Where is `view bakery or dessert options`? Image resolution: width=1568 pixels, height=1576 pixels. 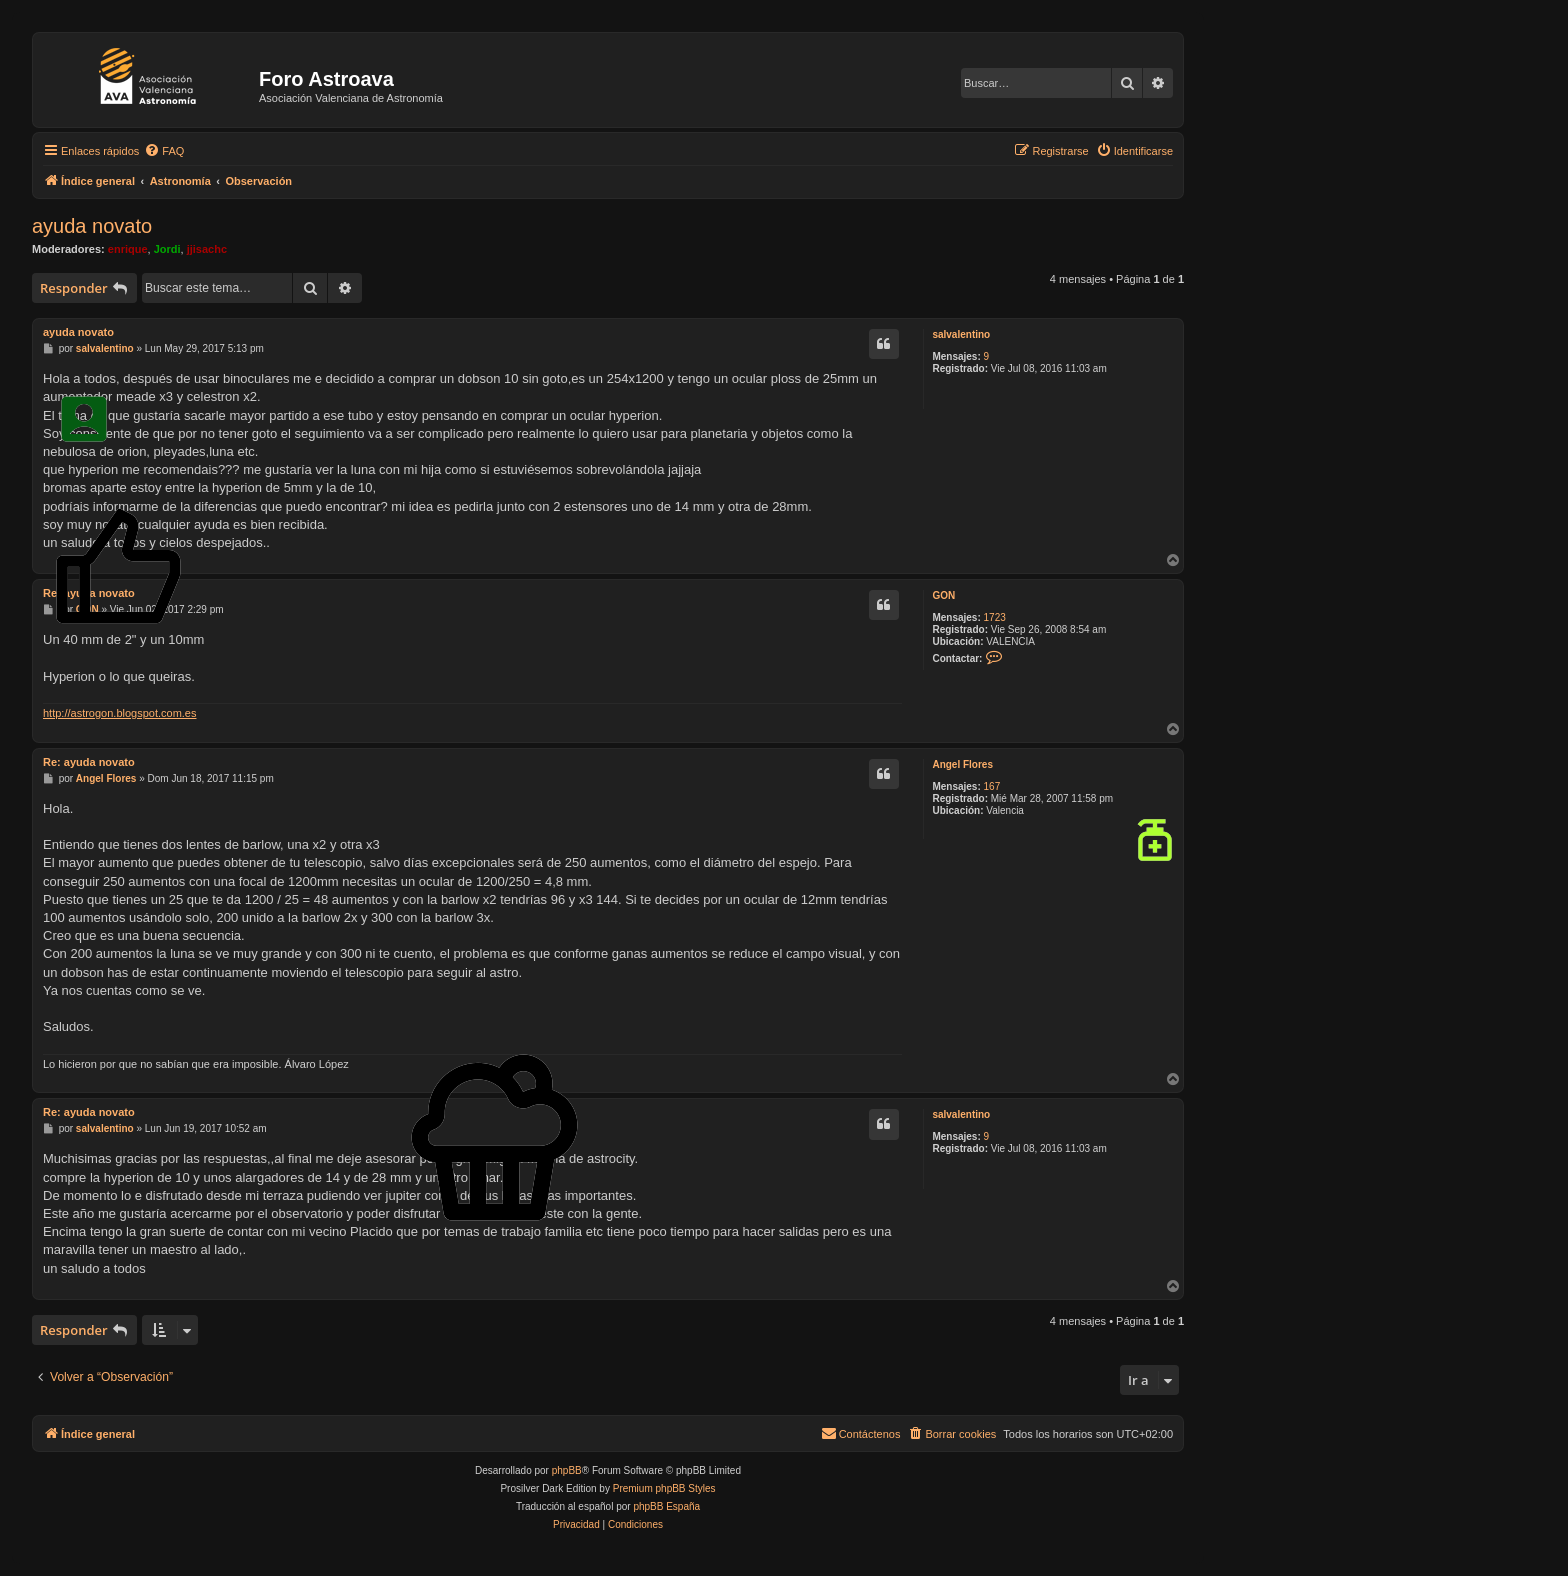 view bakery or dessert options is located at coordinates (494, 1137).